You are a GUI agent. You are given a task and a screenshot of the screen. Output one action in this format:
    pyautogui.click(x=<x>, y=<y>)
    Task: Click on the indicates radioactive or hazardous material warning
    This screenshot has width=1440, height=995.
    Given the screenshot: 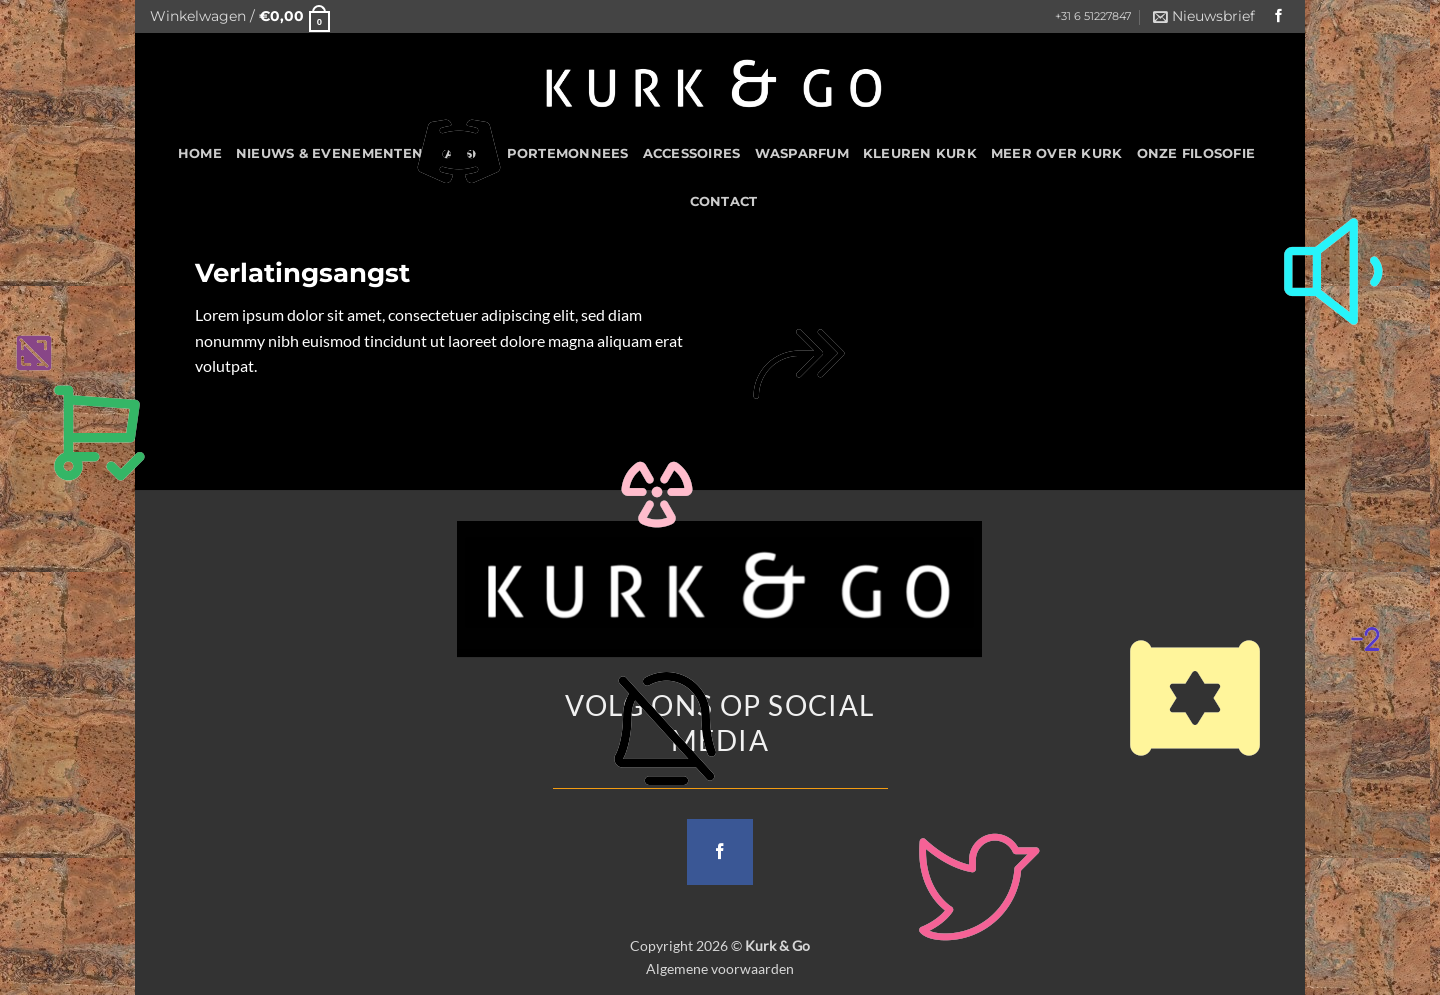 What is the action you would take?
    pyautogui.click(x=657, y=492)
    